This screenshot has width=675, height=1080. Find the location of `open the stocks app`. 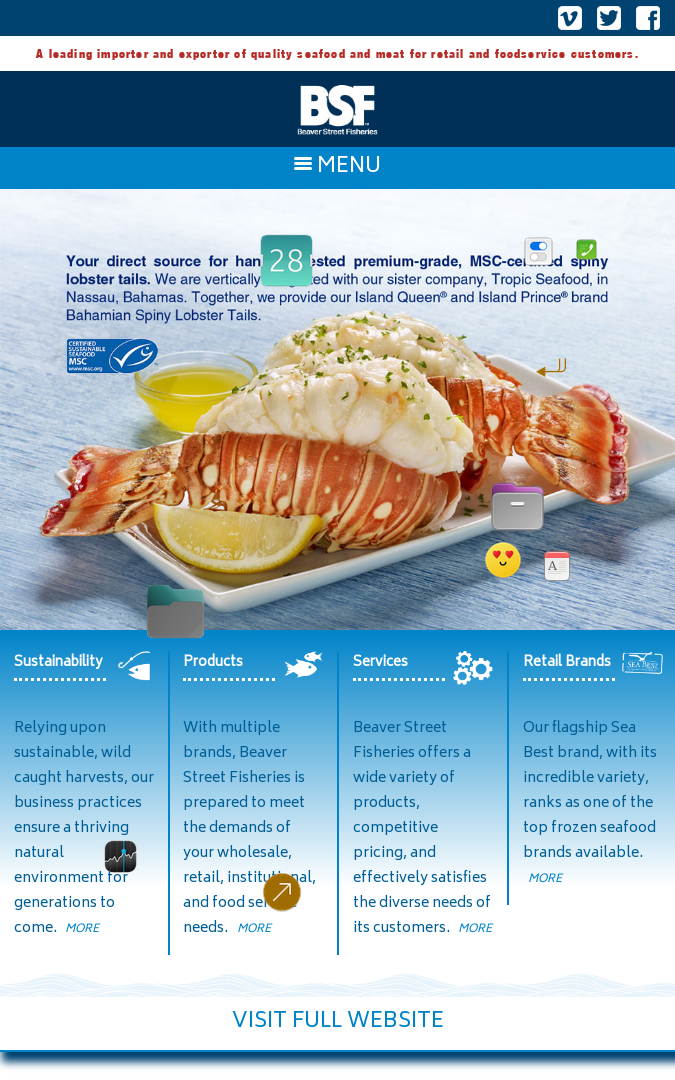

open the stocks app is located at coordinates (120, 856).